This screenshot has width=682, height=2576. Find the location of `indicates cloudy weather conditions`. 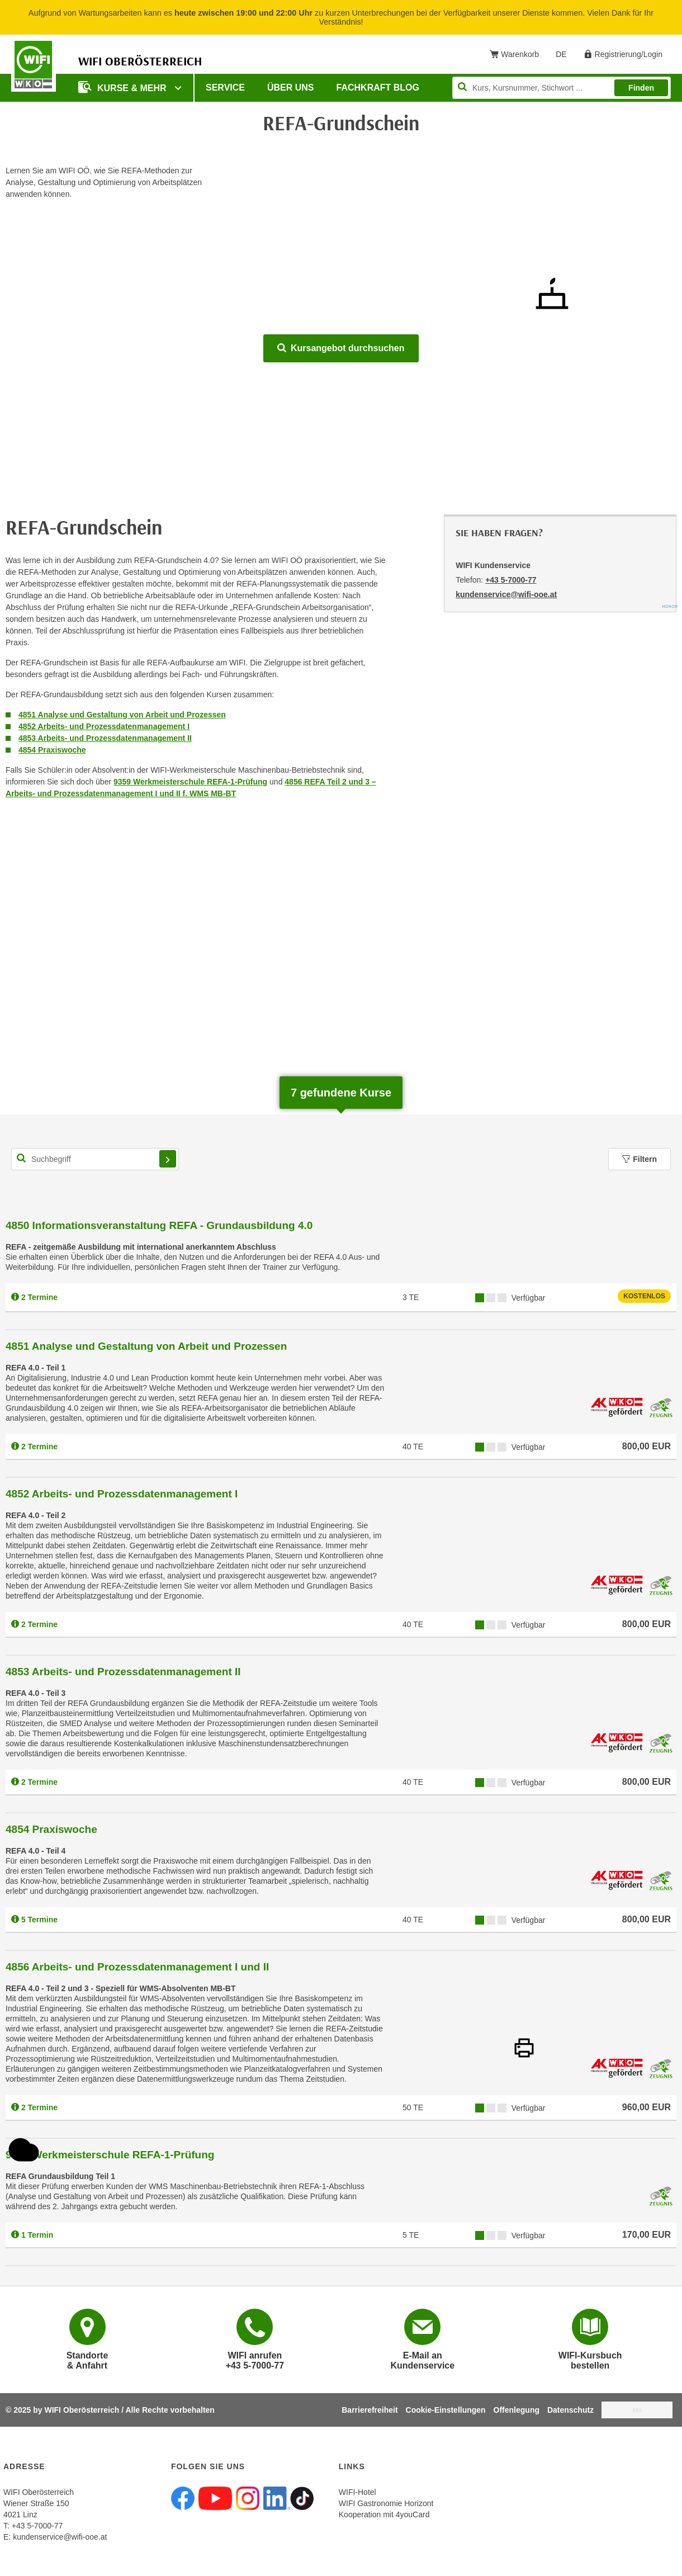

indicates cloudy weather conditions is located at coordinates (23, 2149).